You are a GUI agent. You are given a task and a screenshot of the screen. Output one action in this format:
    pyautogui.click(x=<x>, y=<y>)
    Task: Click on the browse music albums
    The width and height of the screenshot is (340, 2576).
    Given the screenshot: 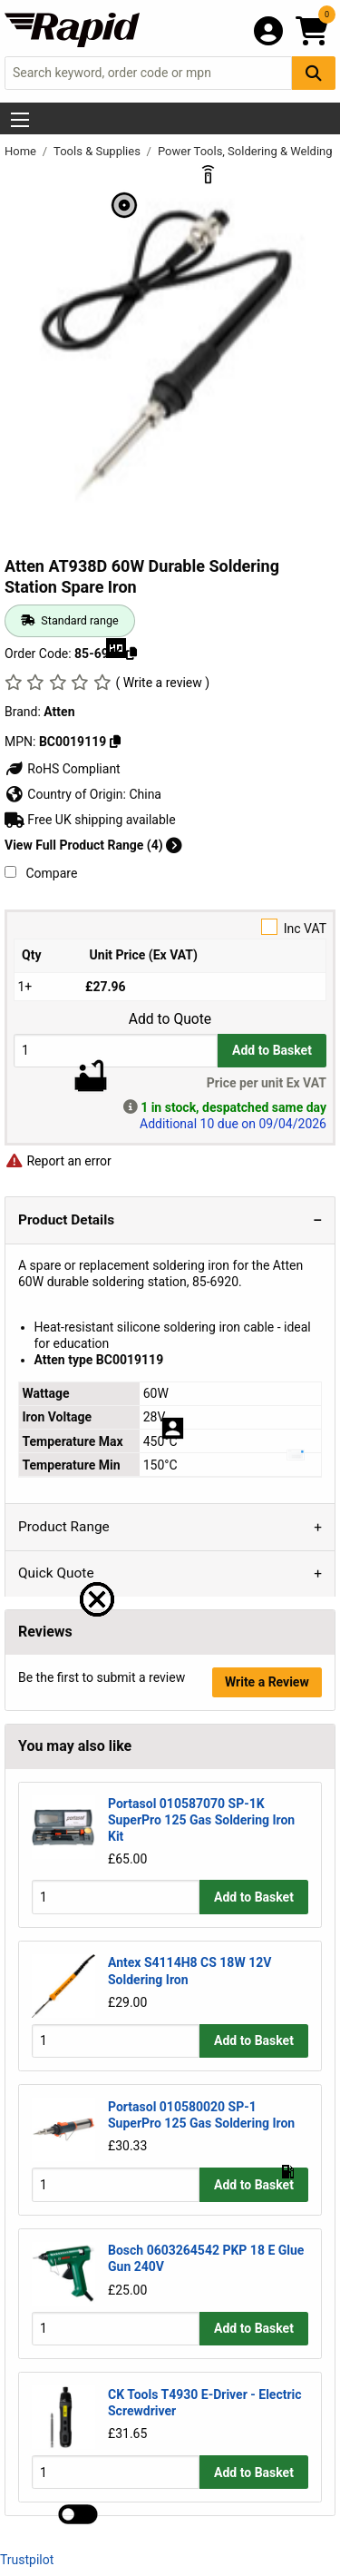 What is the action you would take?
    pyautogui.click(x=124, y=205)
    